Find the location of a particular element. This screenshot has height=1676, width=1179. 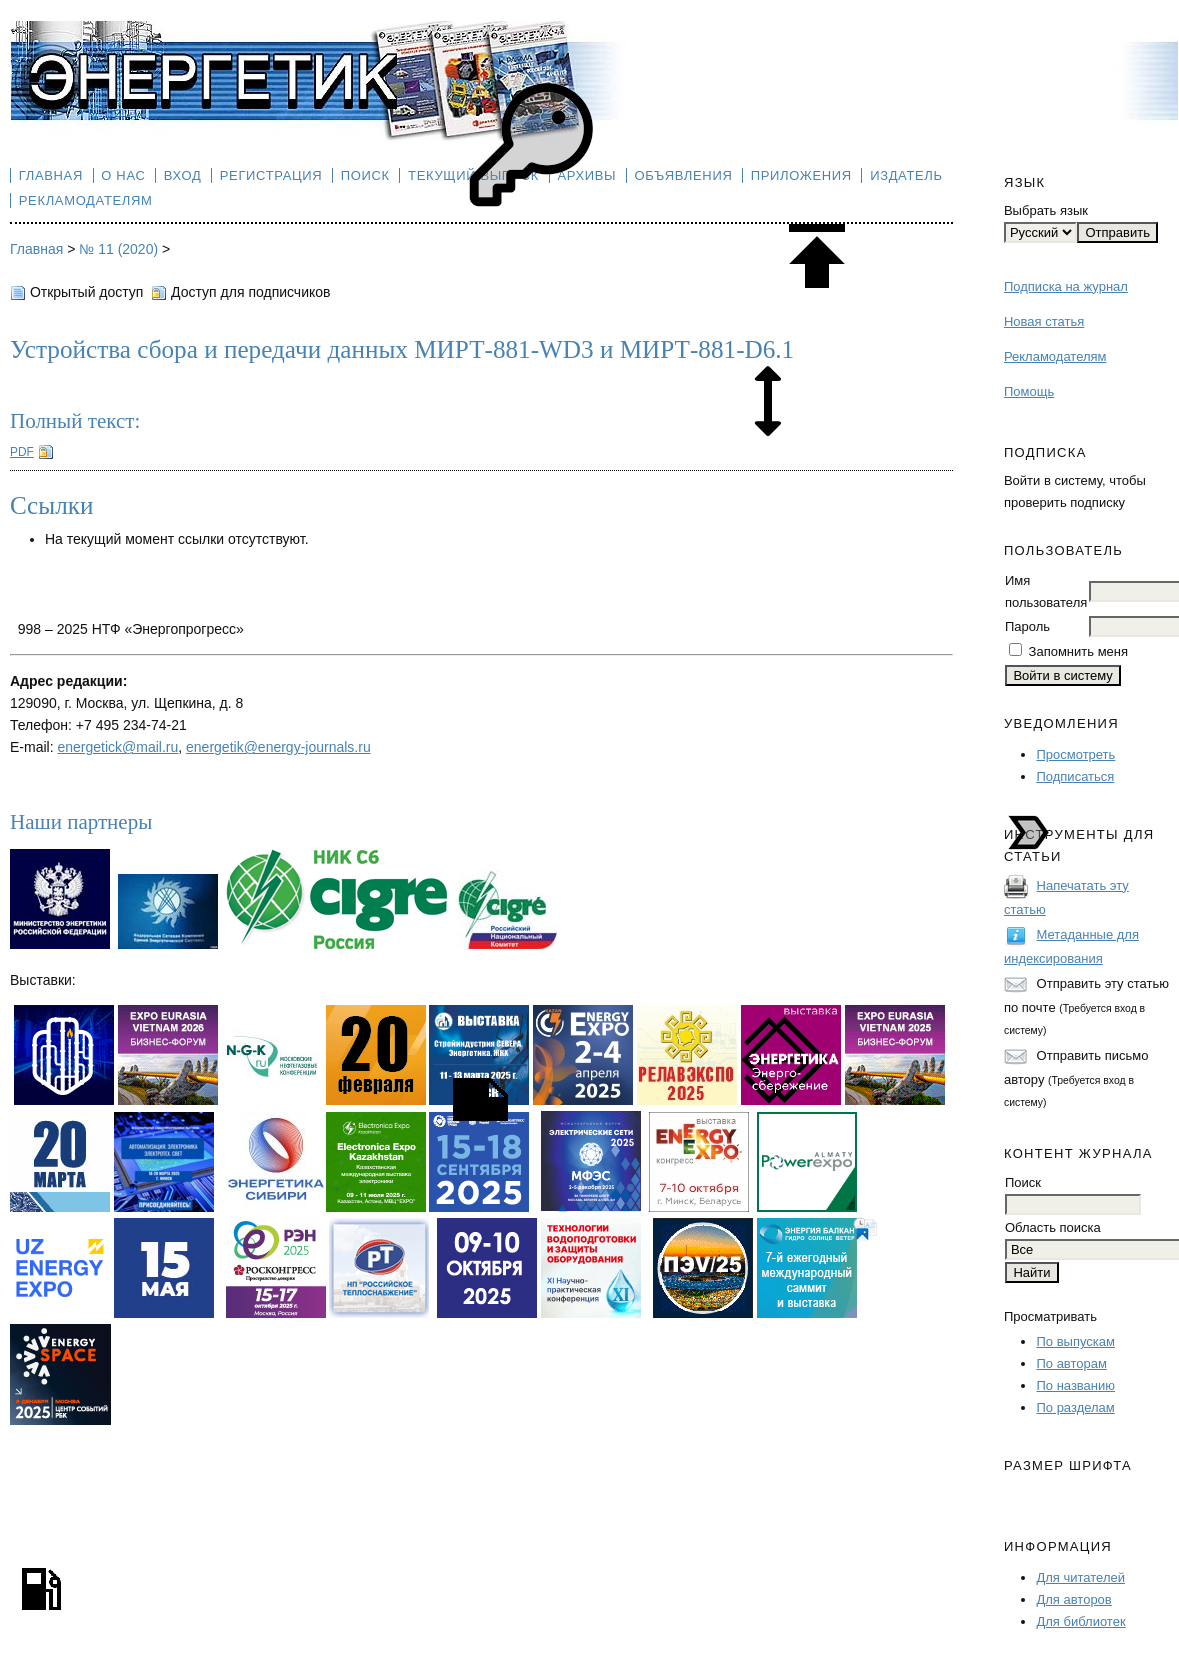

adjust vertical height or size is located at coordinates (768, 401).